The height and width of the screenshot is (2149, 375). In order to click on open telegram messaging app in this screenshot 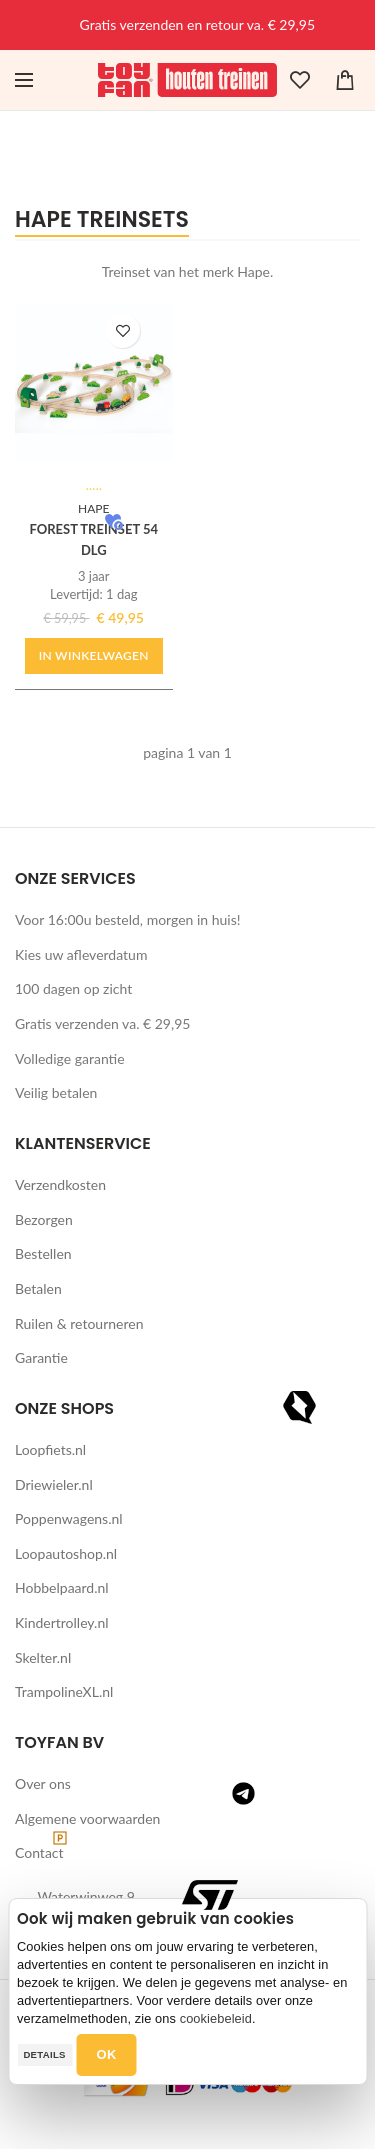, I will do `click(243, 1793)`.